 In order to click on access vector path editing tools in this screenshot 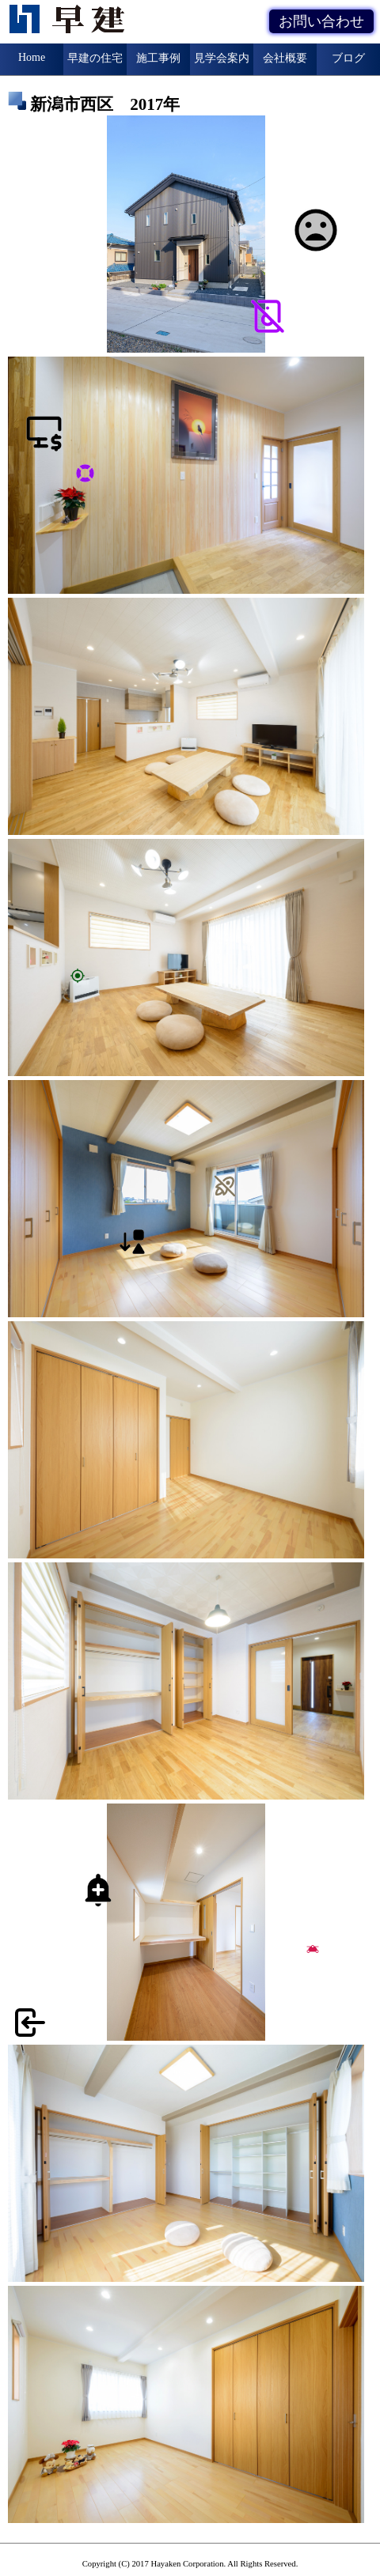, I will do `click(313, 1949)`.